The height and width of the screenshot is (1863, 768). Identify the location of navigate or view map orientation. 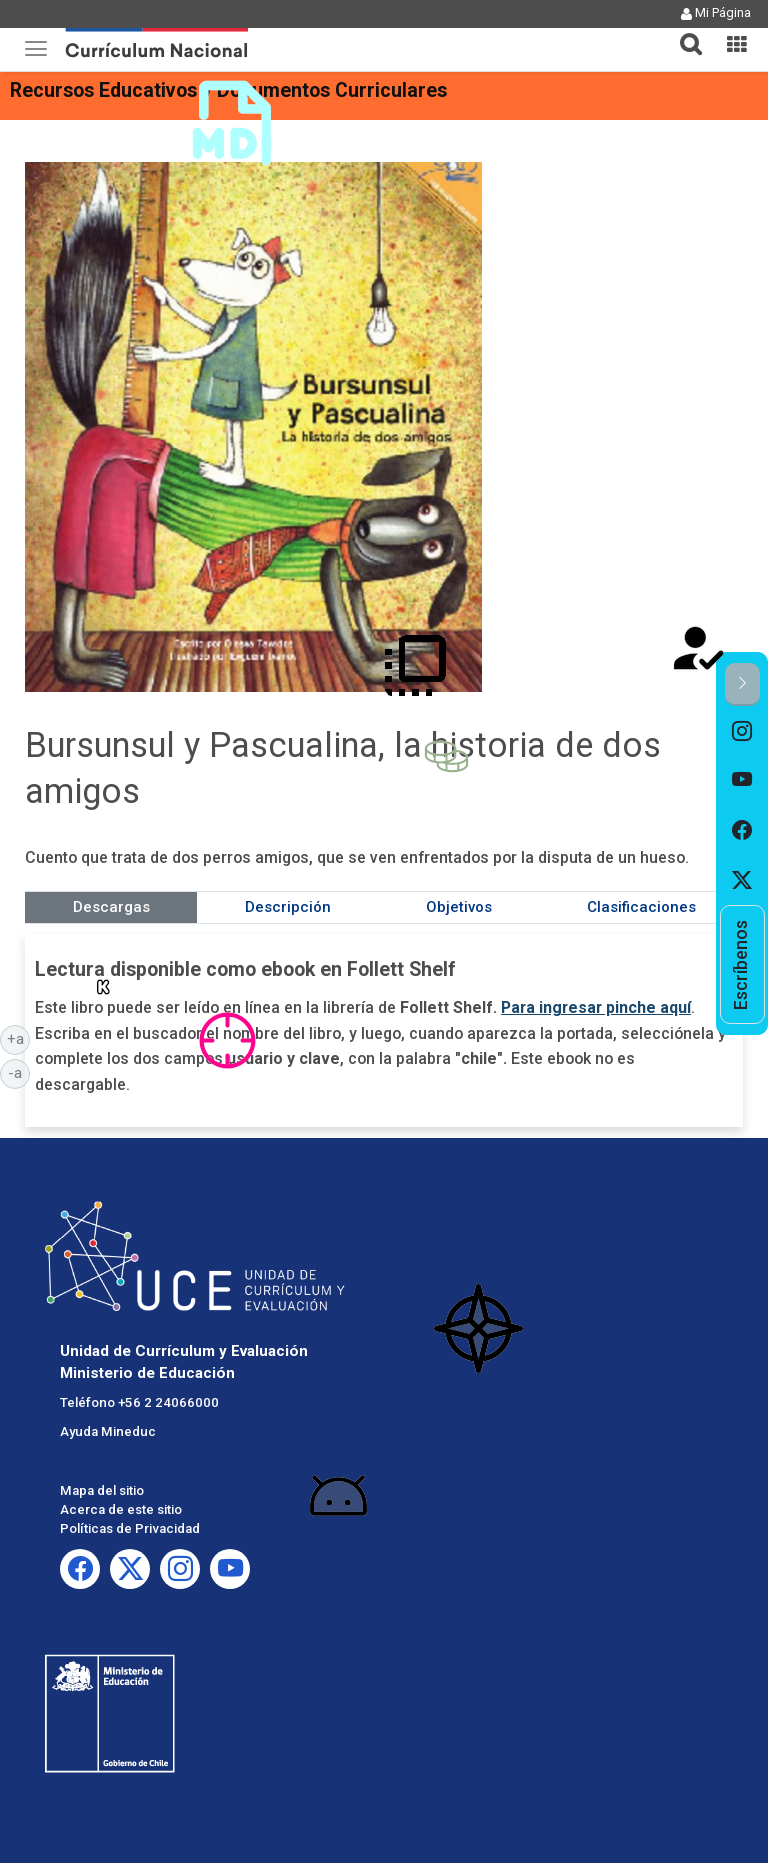
(478, 1328).